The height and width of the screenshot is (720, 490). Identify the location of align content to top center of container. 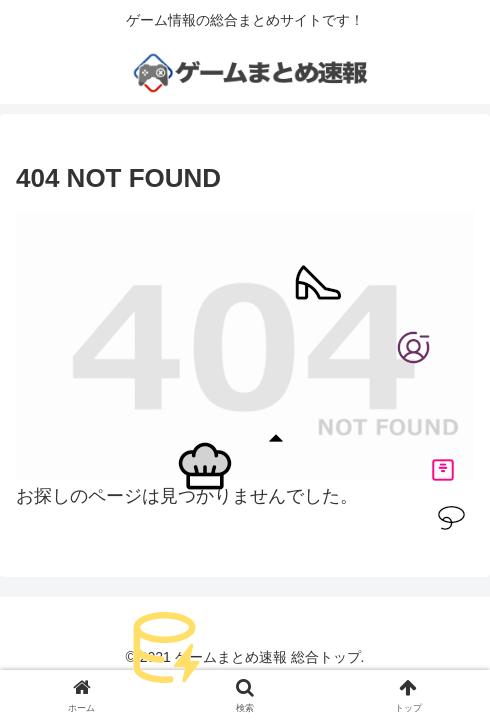
(443, 470).